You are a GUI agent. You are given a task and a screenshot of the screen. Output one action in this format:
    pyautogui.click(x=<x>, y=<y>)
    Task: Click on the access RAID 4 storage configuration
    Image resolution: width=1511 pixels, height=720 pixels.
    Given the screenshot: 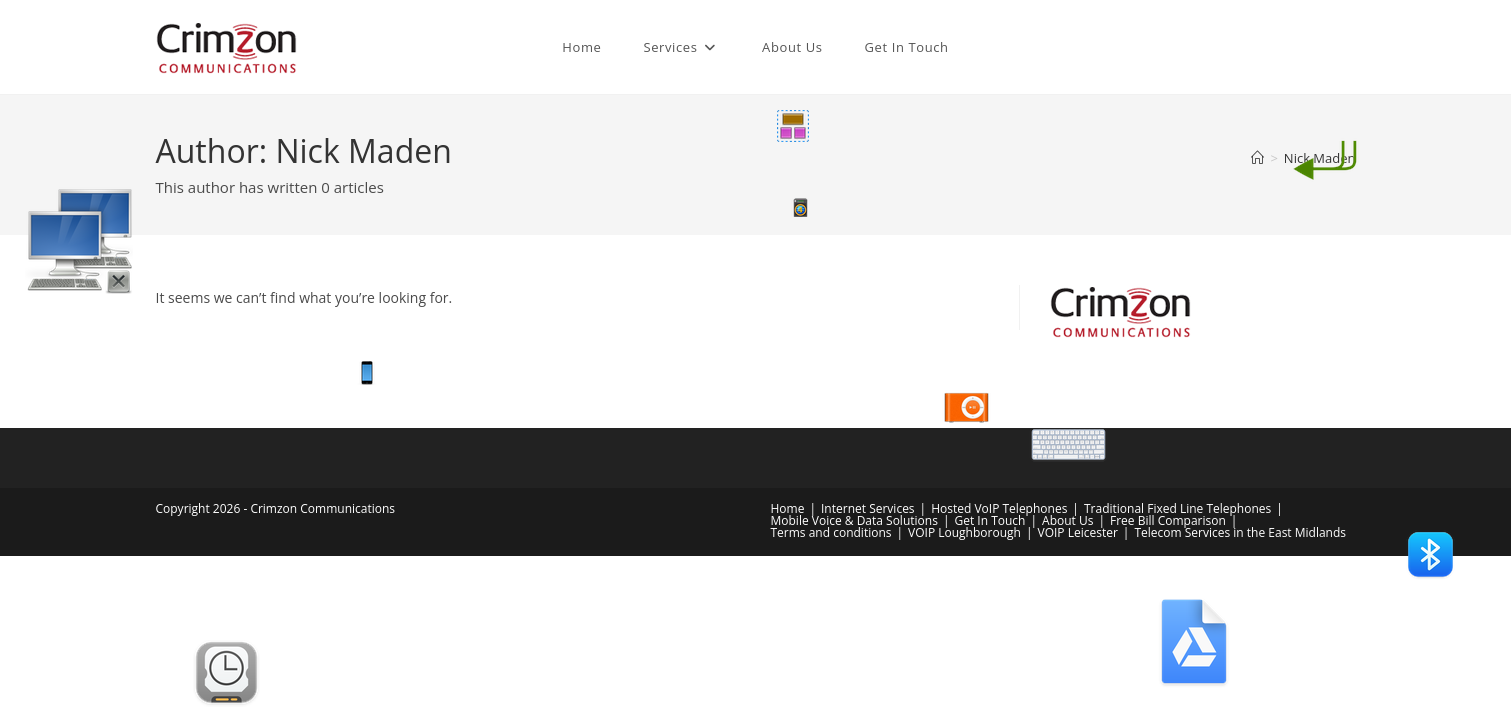 What is the action you would take?
    pyautogui.click(x=800, y=207)
    